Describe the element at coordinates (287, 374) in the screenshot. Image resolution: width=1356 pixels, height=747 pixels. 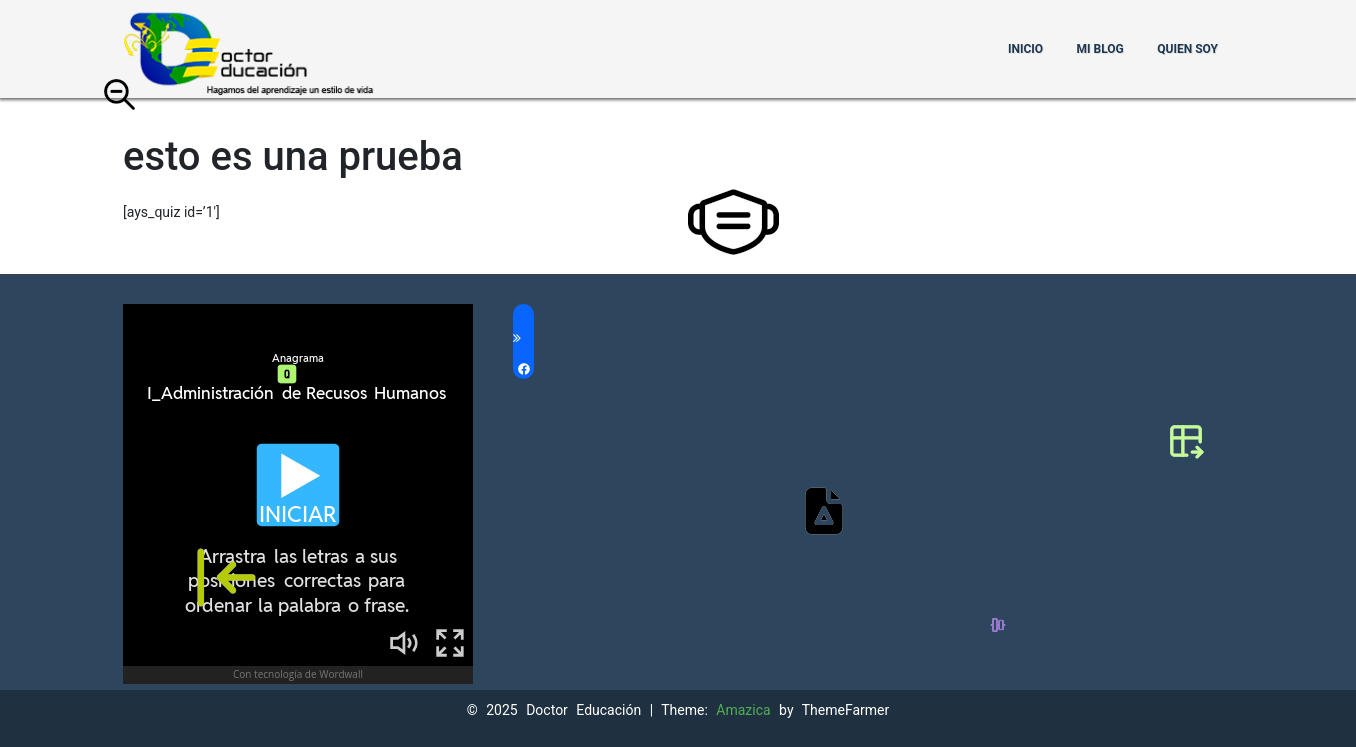
I see `represents the letter Q in a keyboard or text input` at that location.